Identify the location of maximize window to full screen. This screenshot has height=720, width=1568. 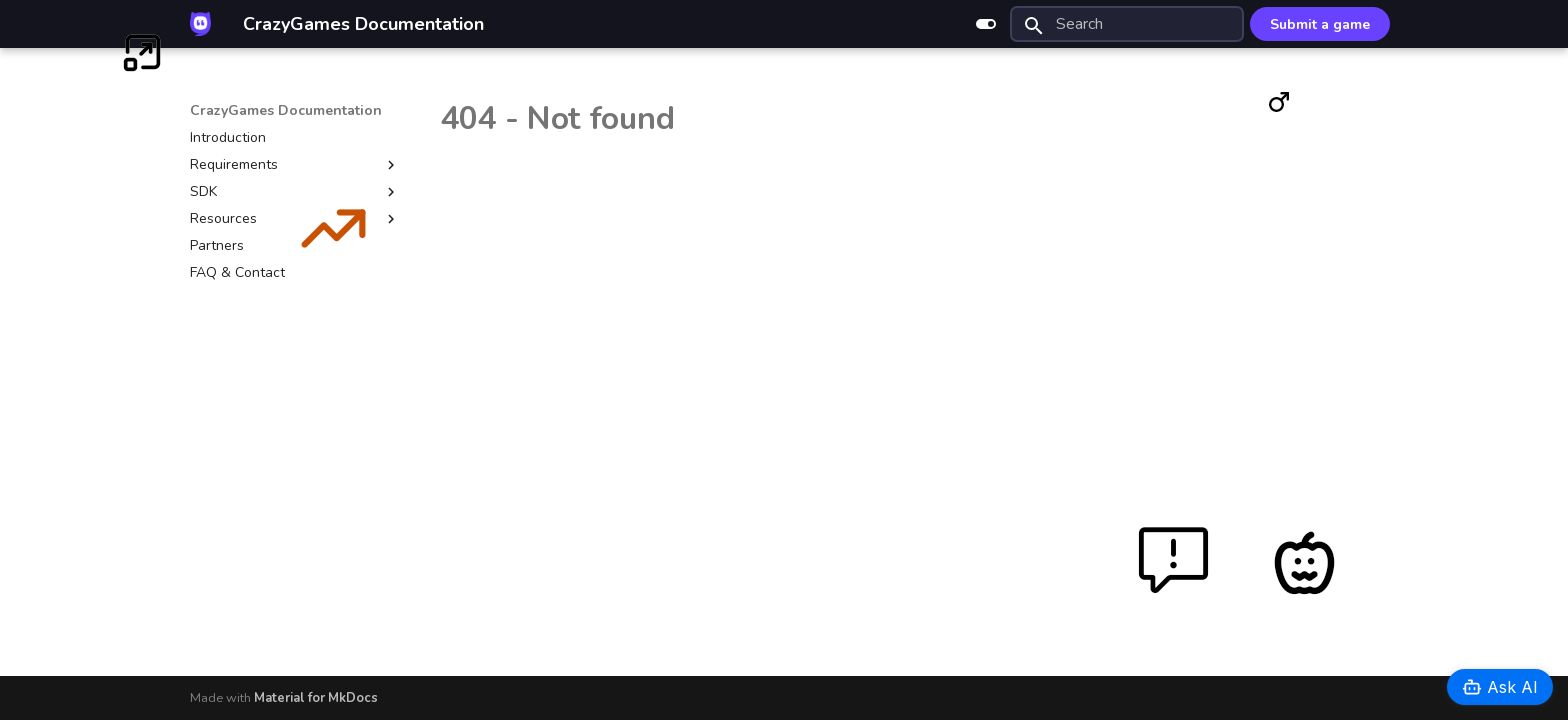
(143, 52).